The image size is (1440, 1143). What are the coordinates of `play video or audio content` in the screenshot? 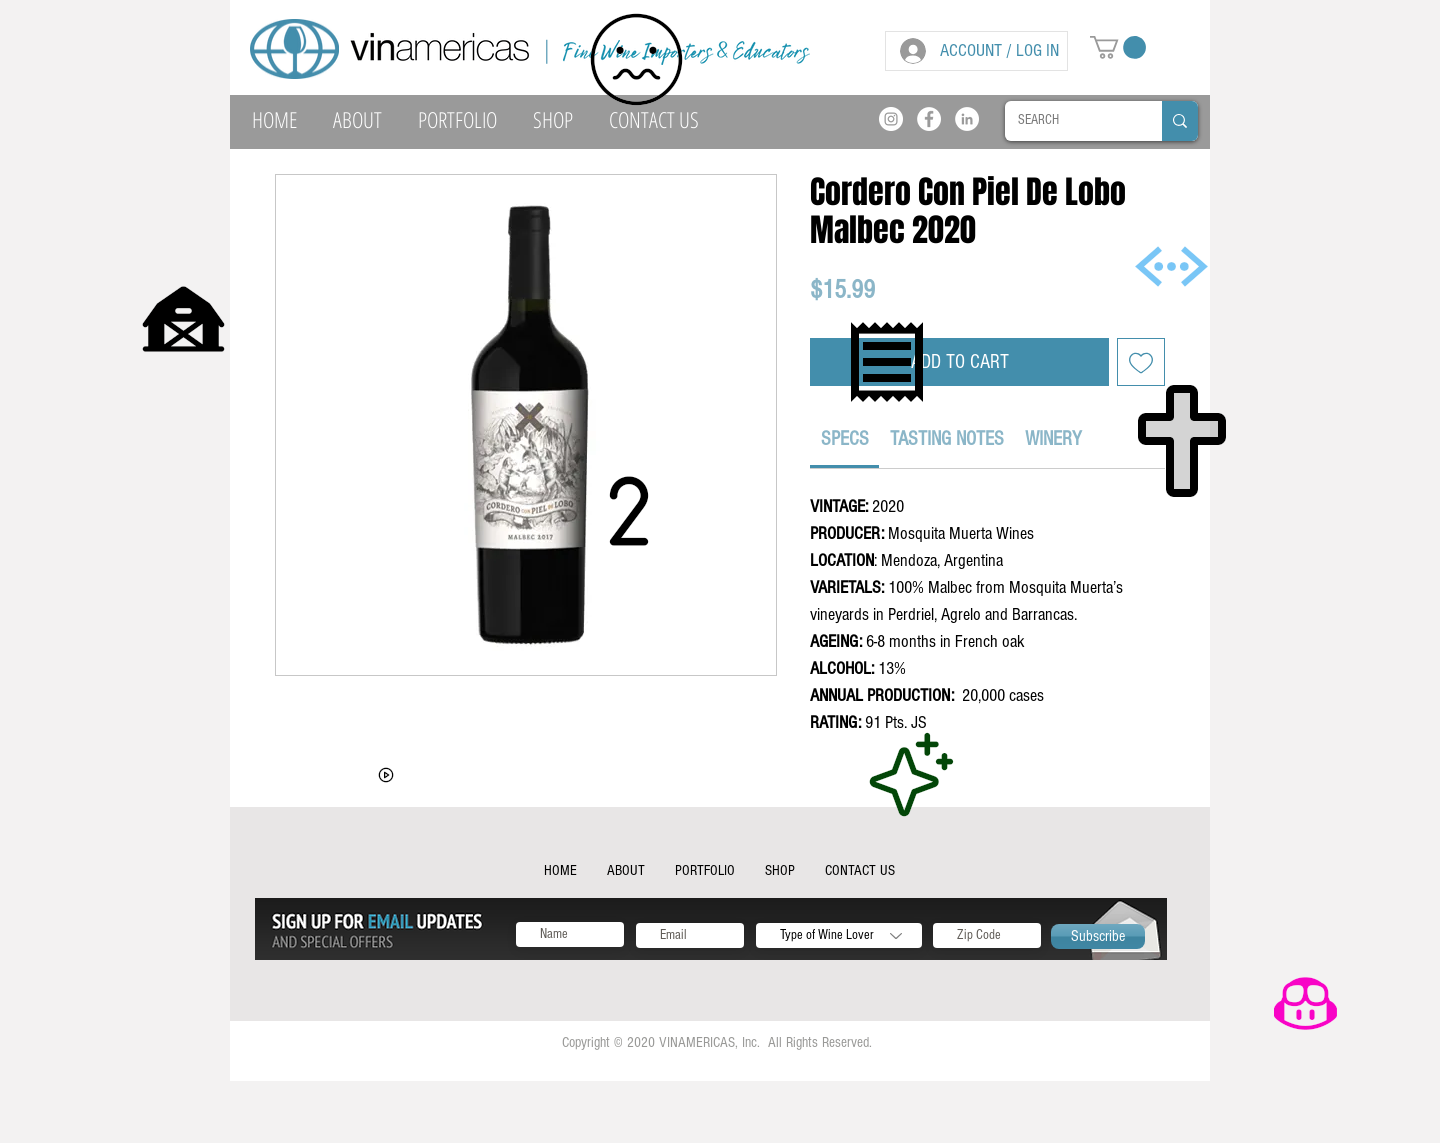 It's located at (386, 775).